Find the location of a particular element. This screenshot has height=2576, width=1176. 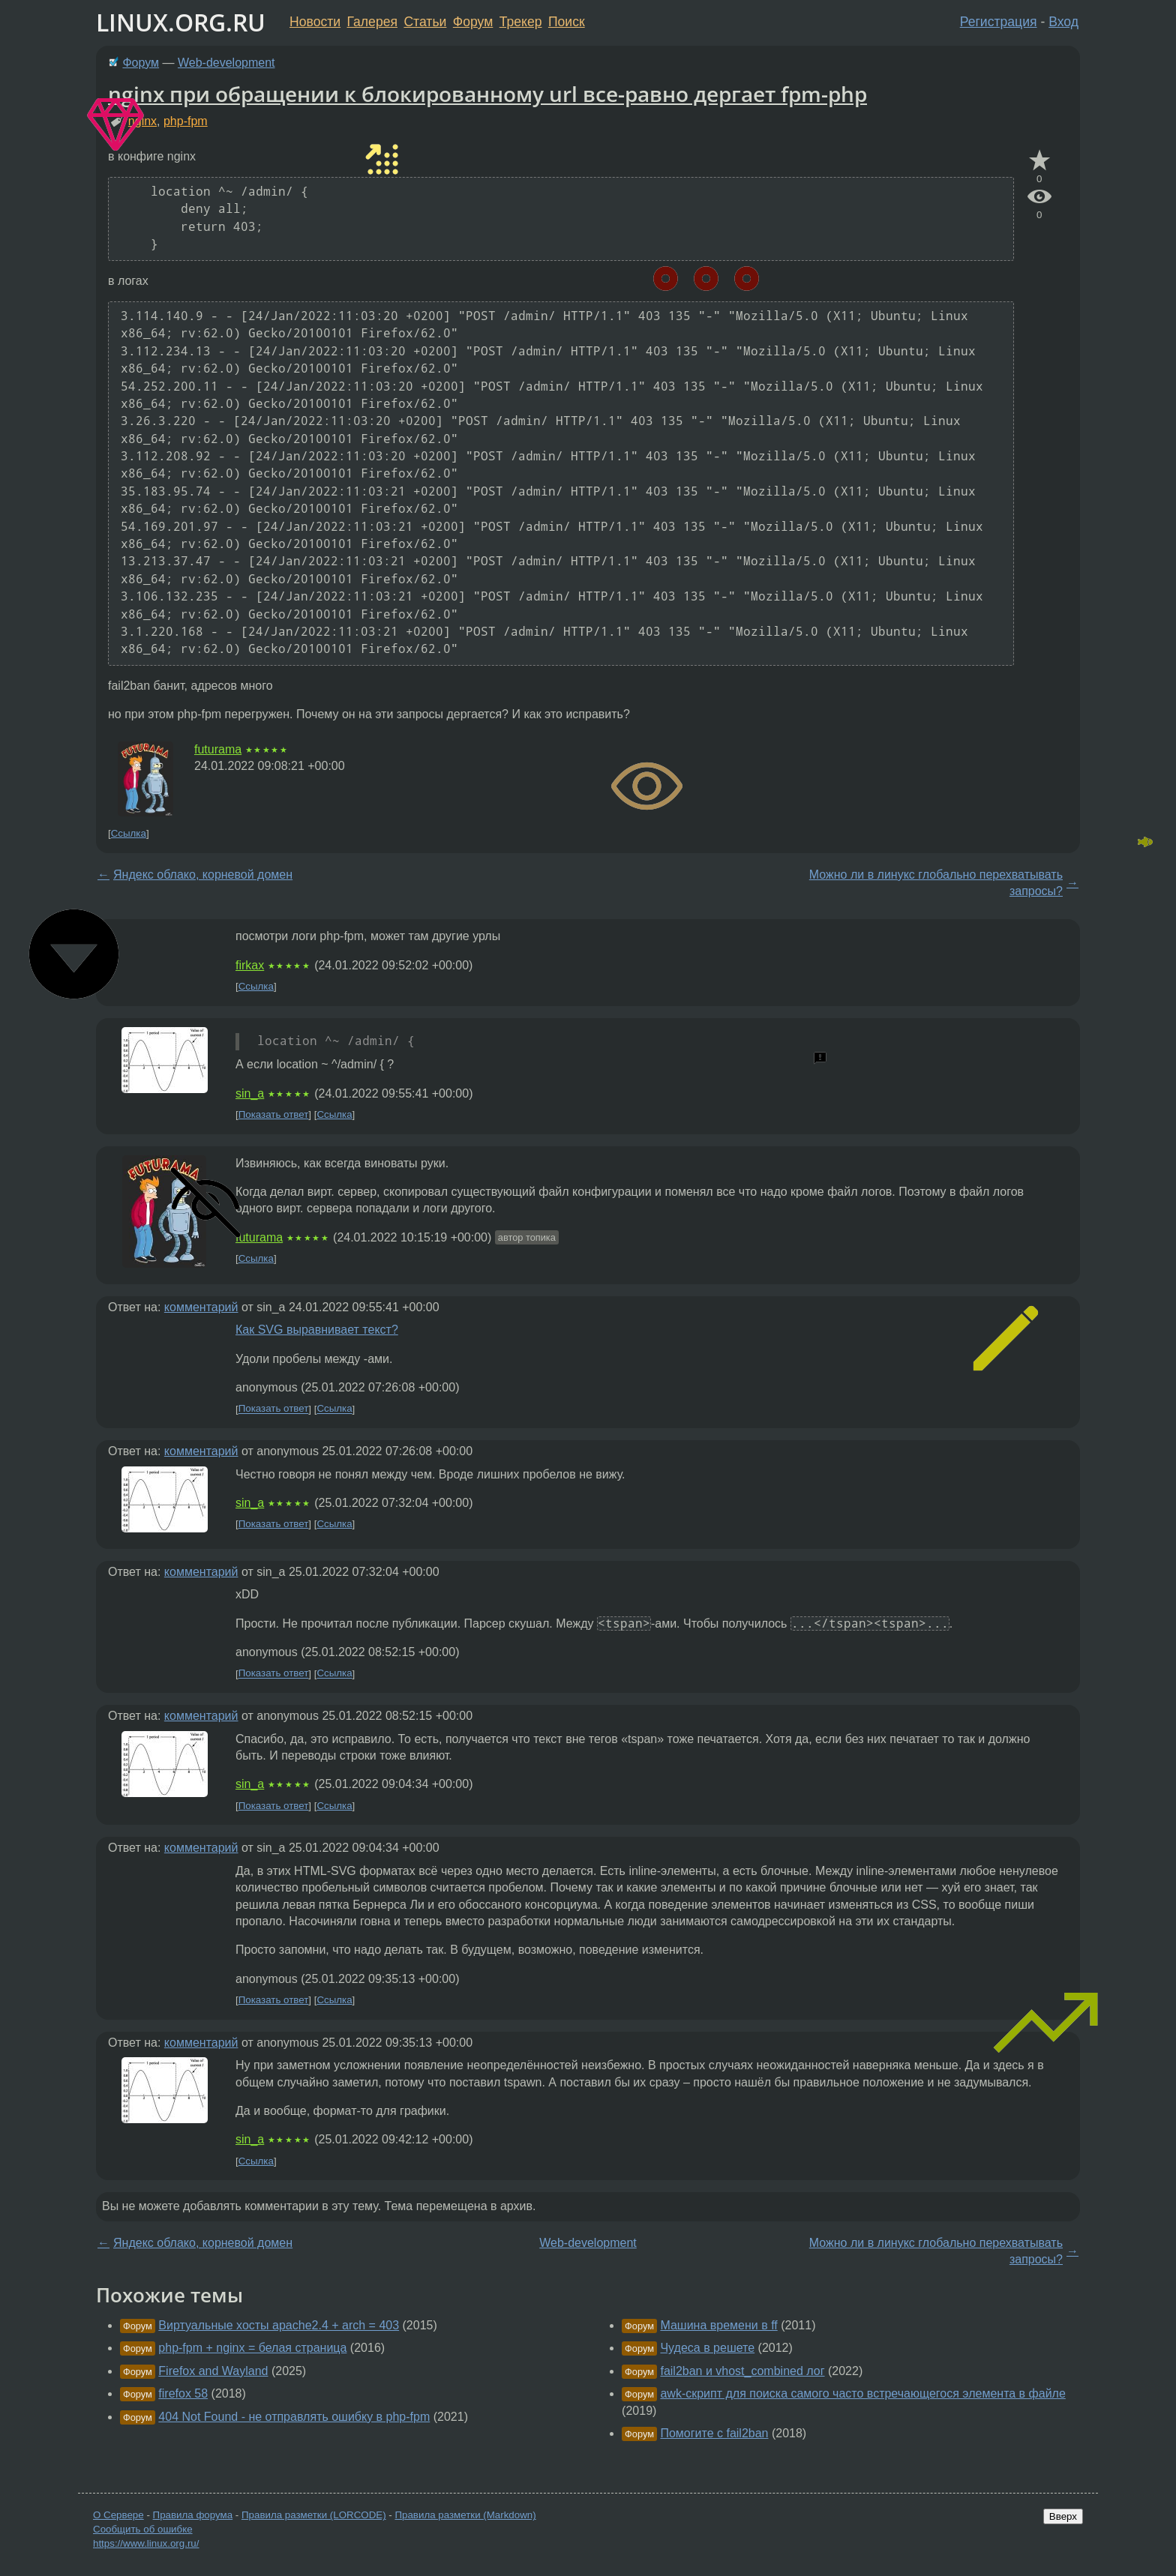

edit content or settings is located at coordinates (1006, 1338).